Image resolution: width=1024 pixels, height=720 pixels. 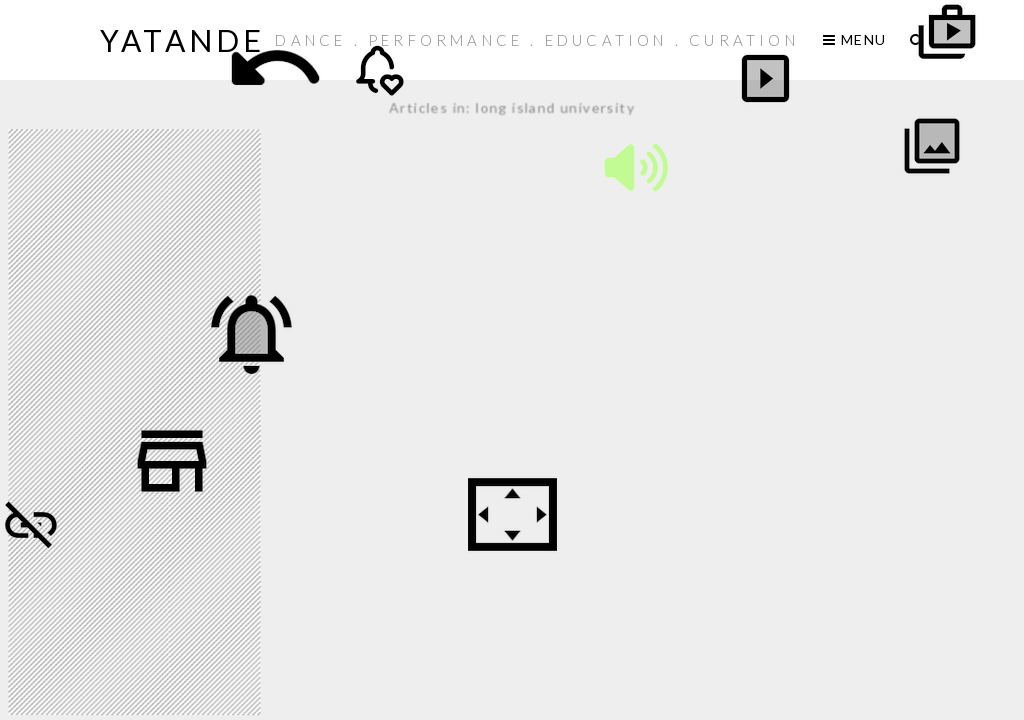 I want to click on find nearby stores or shops, so click(x=172, y=461).